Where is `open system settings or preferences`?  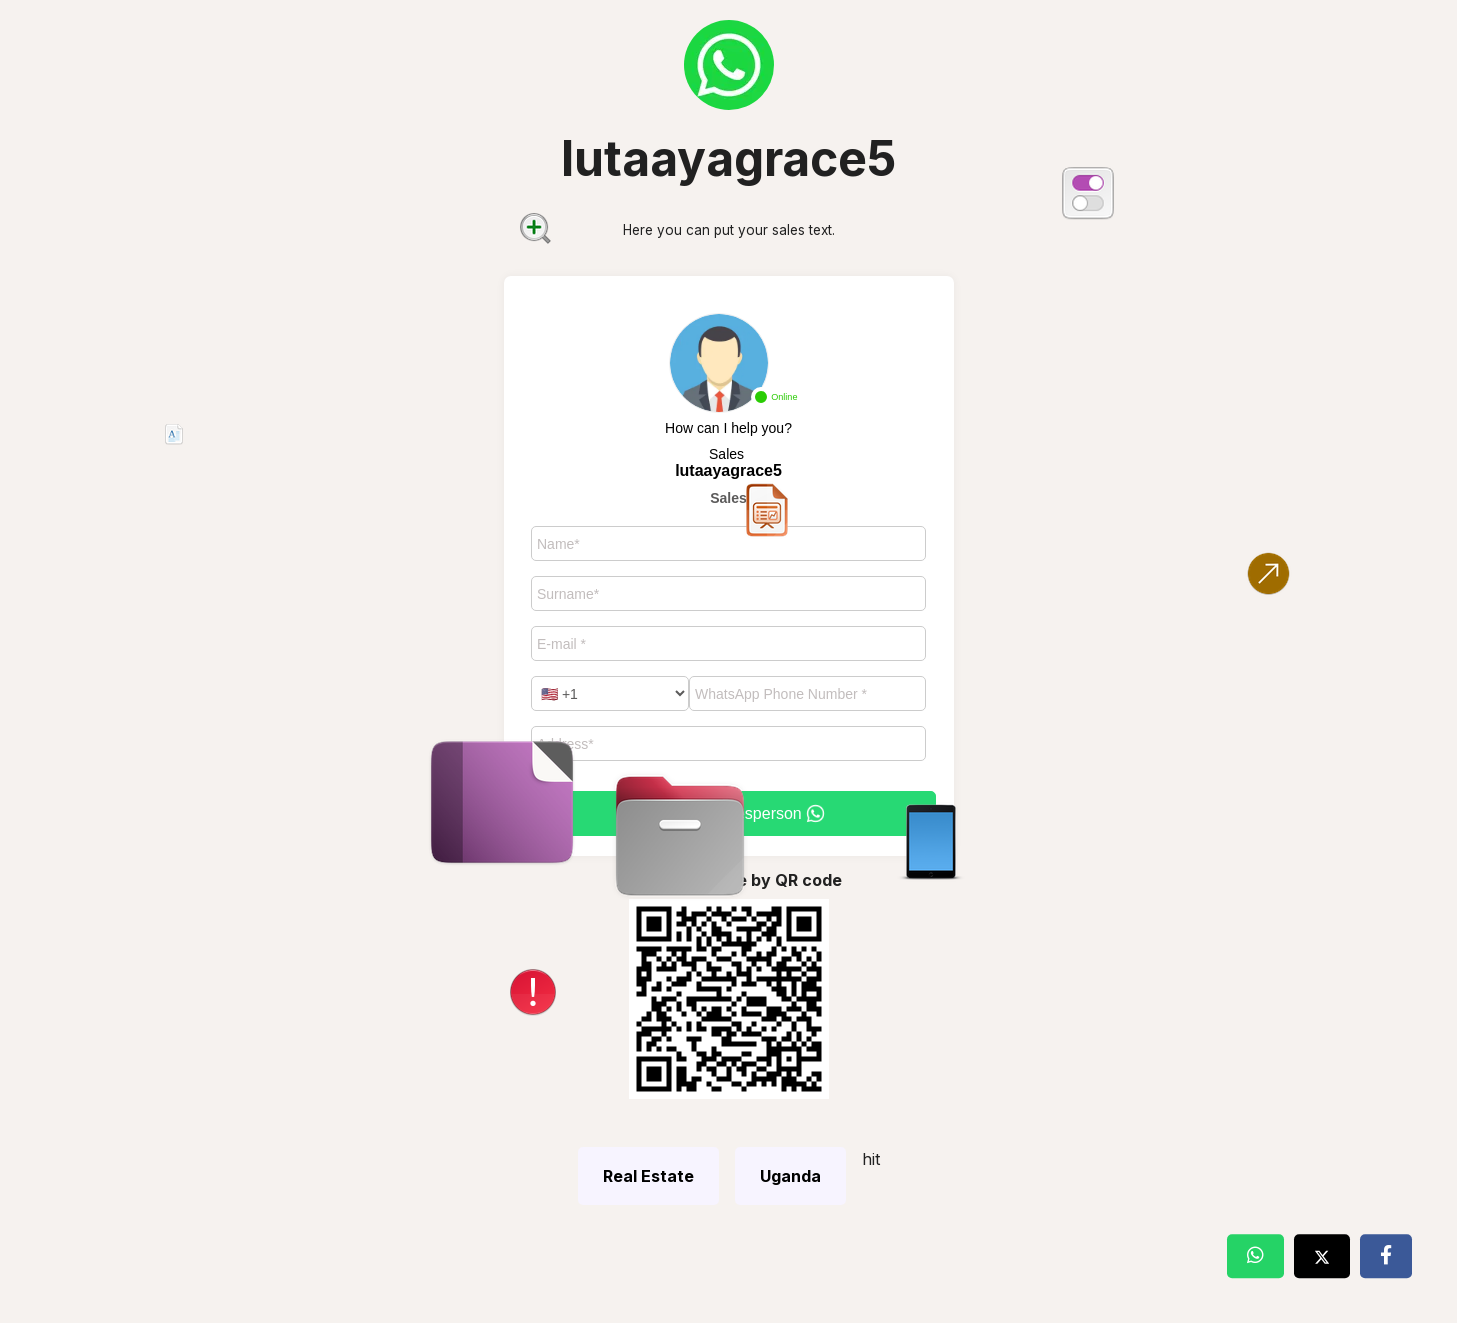
open system settings or preferences is located at coordinates (1088, 193).